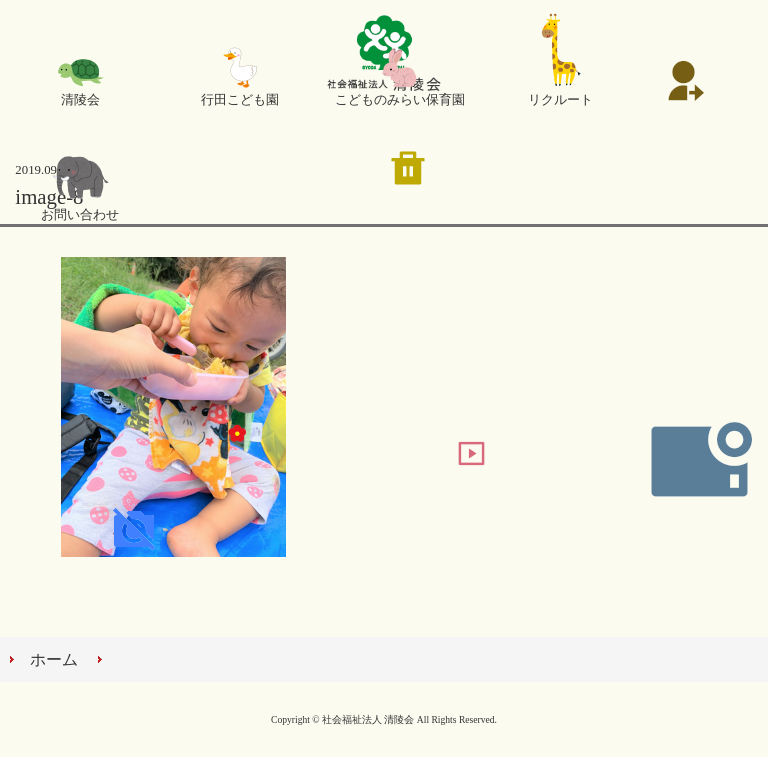  What do you see at coordinates (471, 453) in the screenshot?
I see `play a video or movie` at bounding box center [471, 453].